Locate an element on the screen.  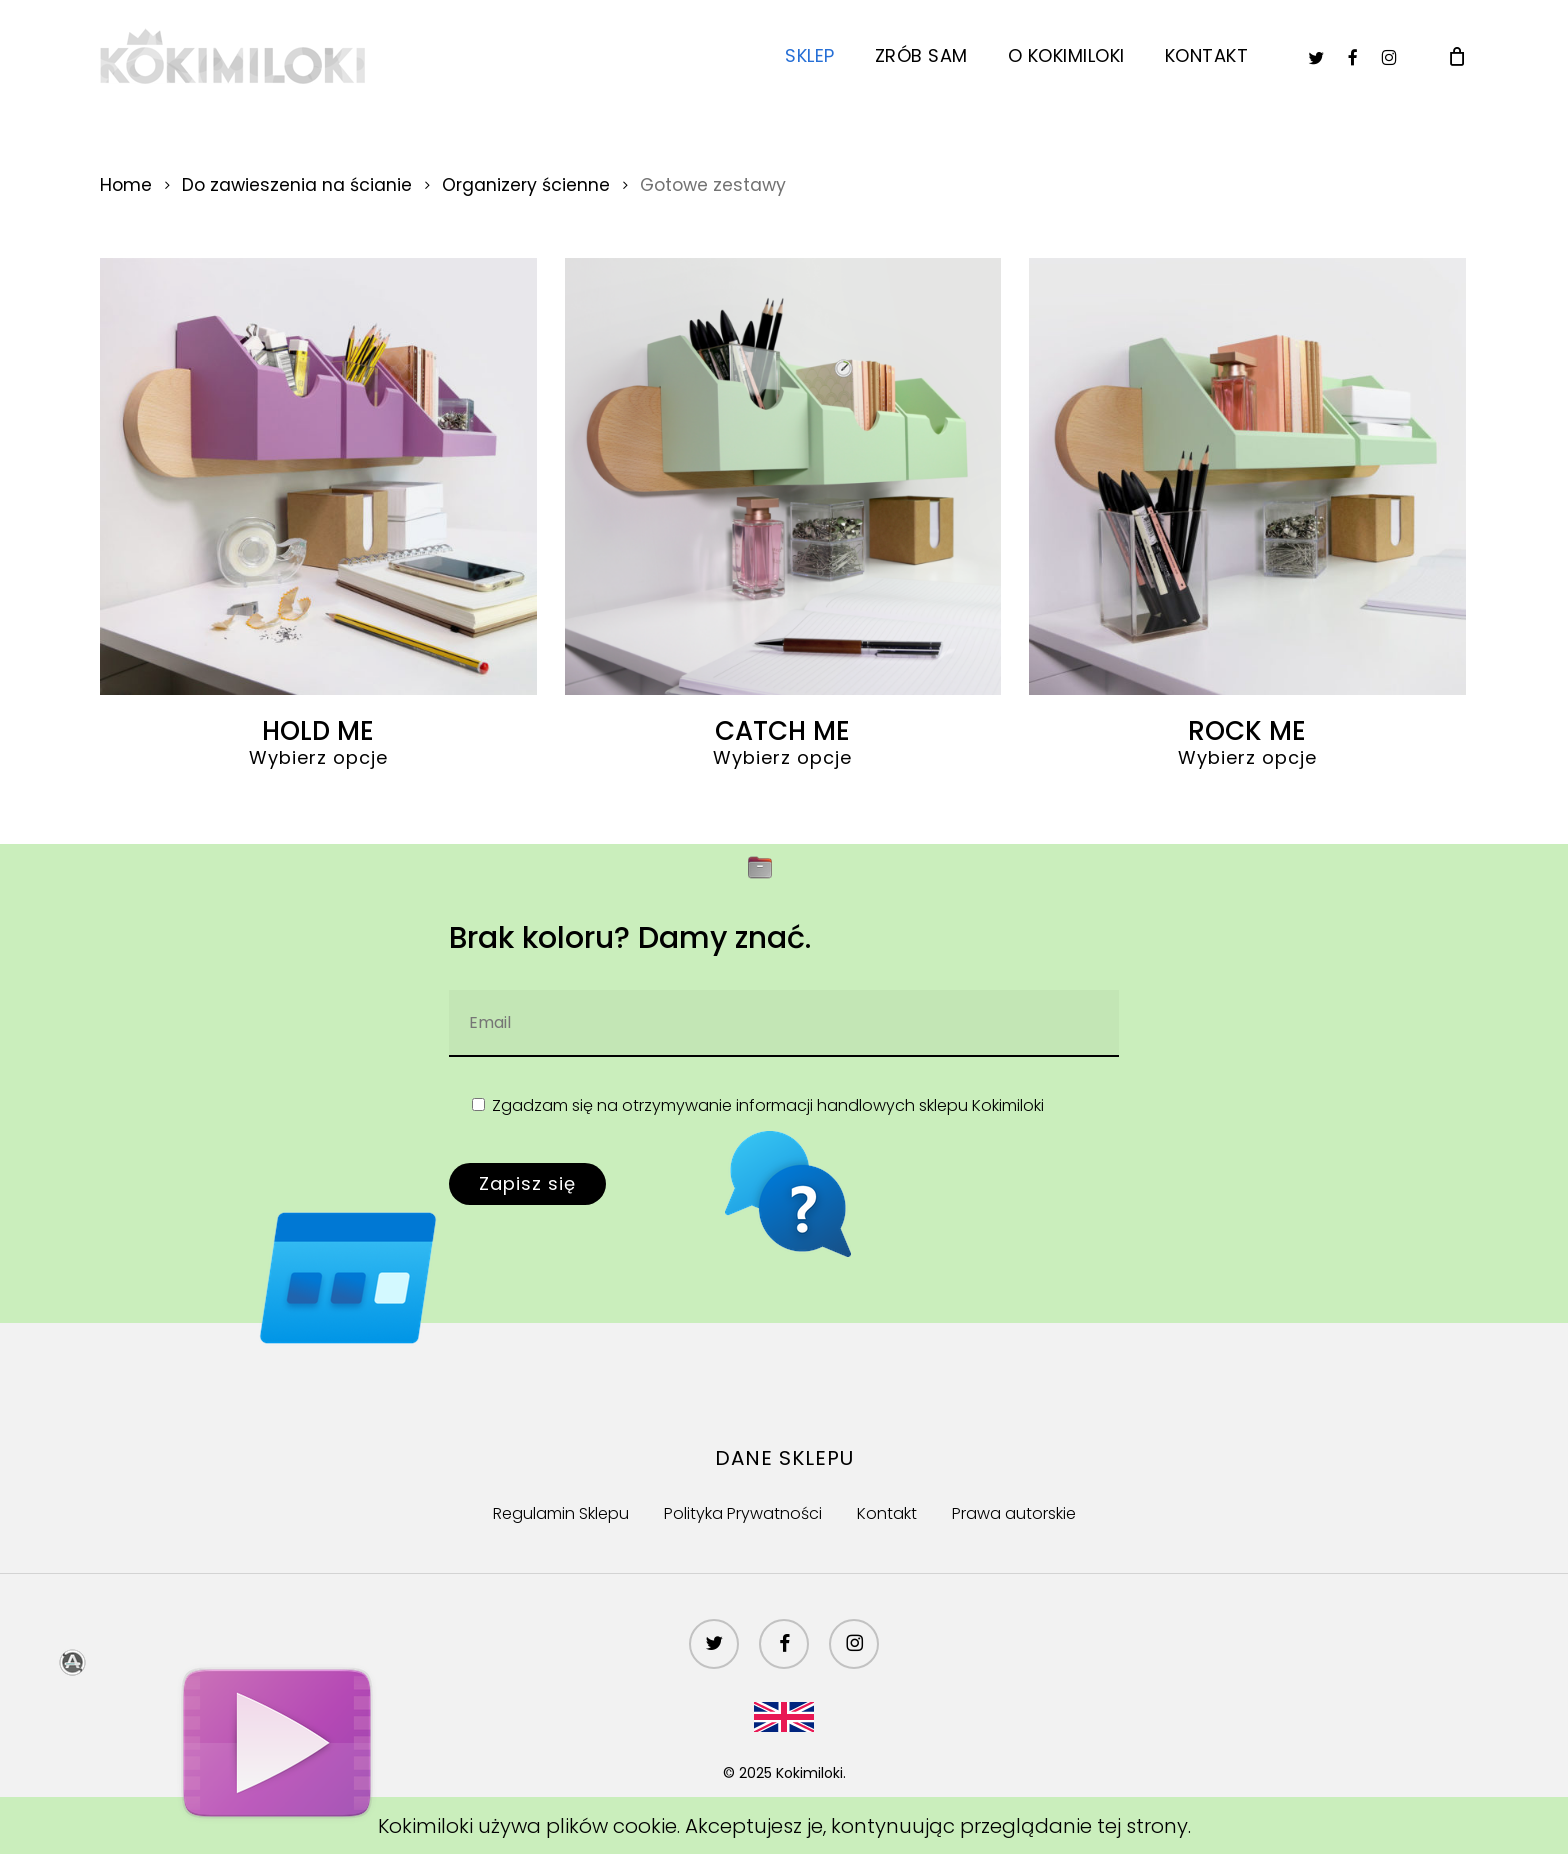
open the software update manager is located at coordinates (72, 1662).